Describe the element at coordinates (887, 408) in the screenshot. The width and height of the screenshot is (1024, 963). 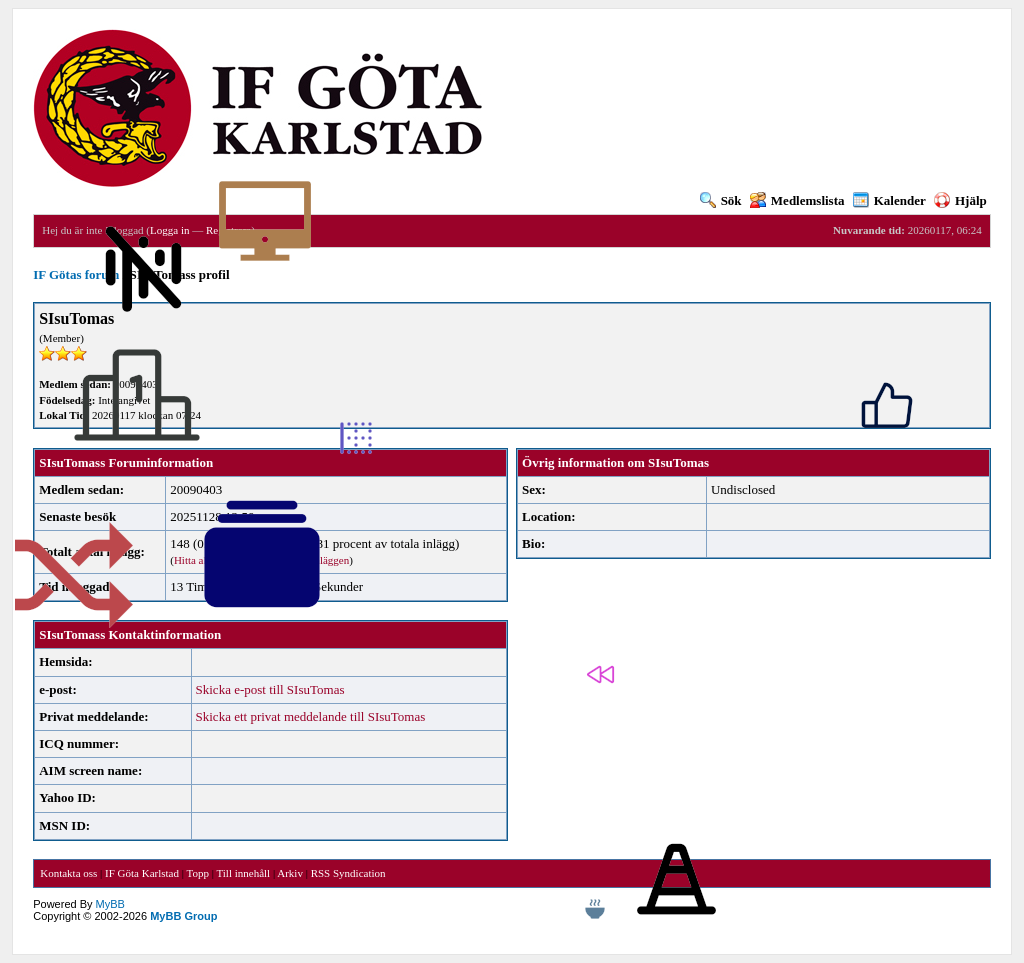
I see `like or approve content` at that location.